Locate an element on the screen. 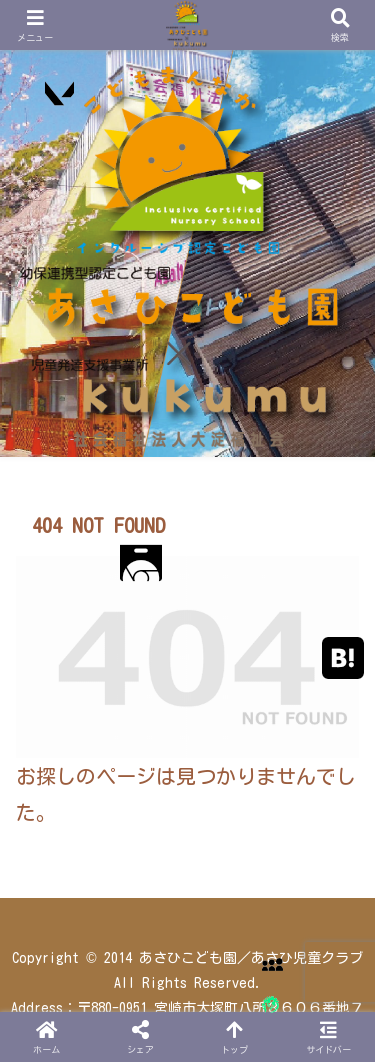 The height and width of the screenshot is (1062, 375). open the Chrome Web Store is located at coordinates (141, 563).